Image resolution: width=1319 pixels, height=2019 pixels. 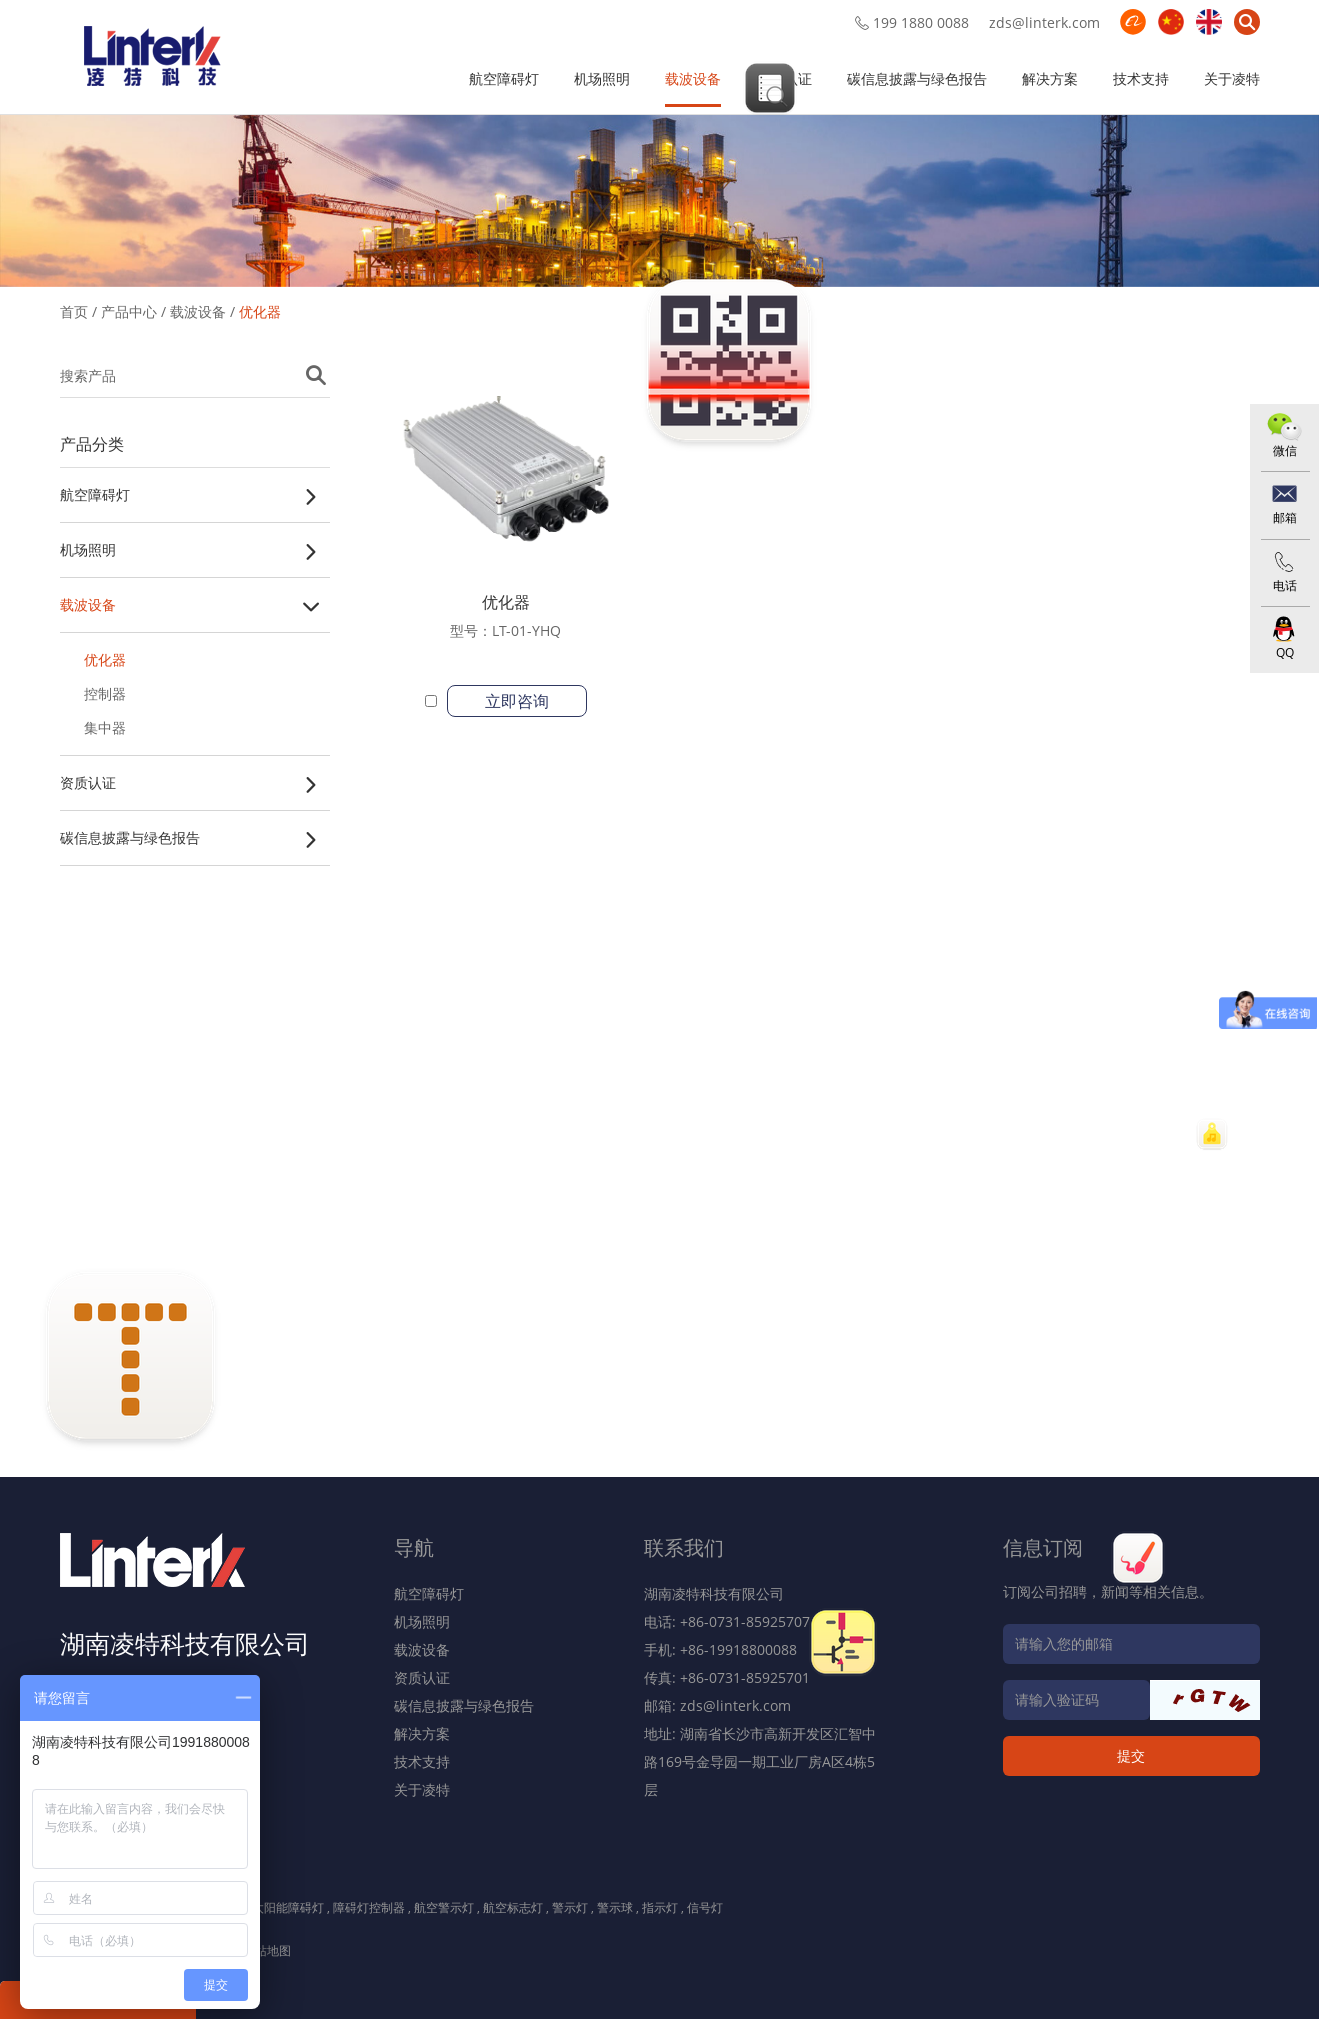 What do you see at coordinates (843, 1642) in the screenshot?
I see `open eeschema schematic editor` at bounding box center [843, 1642].